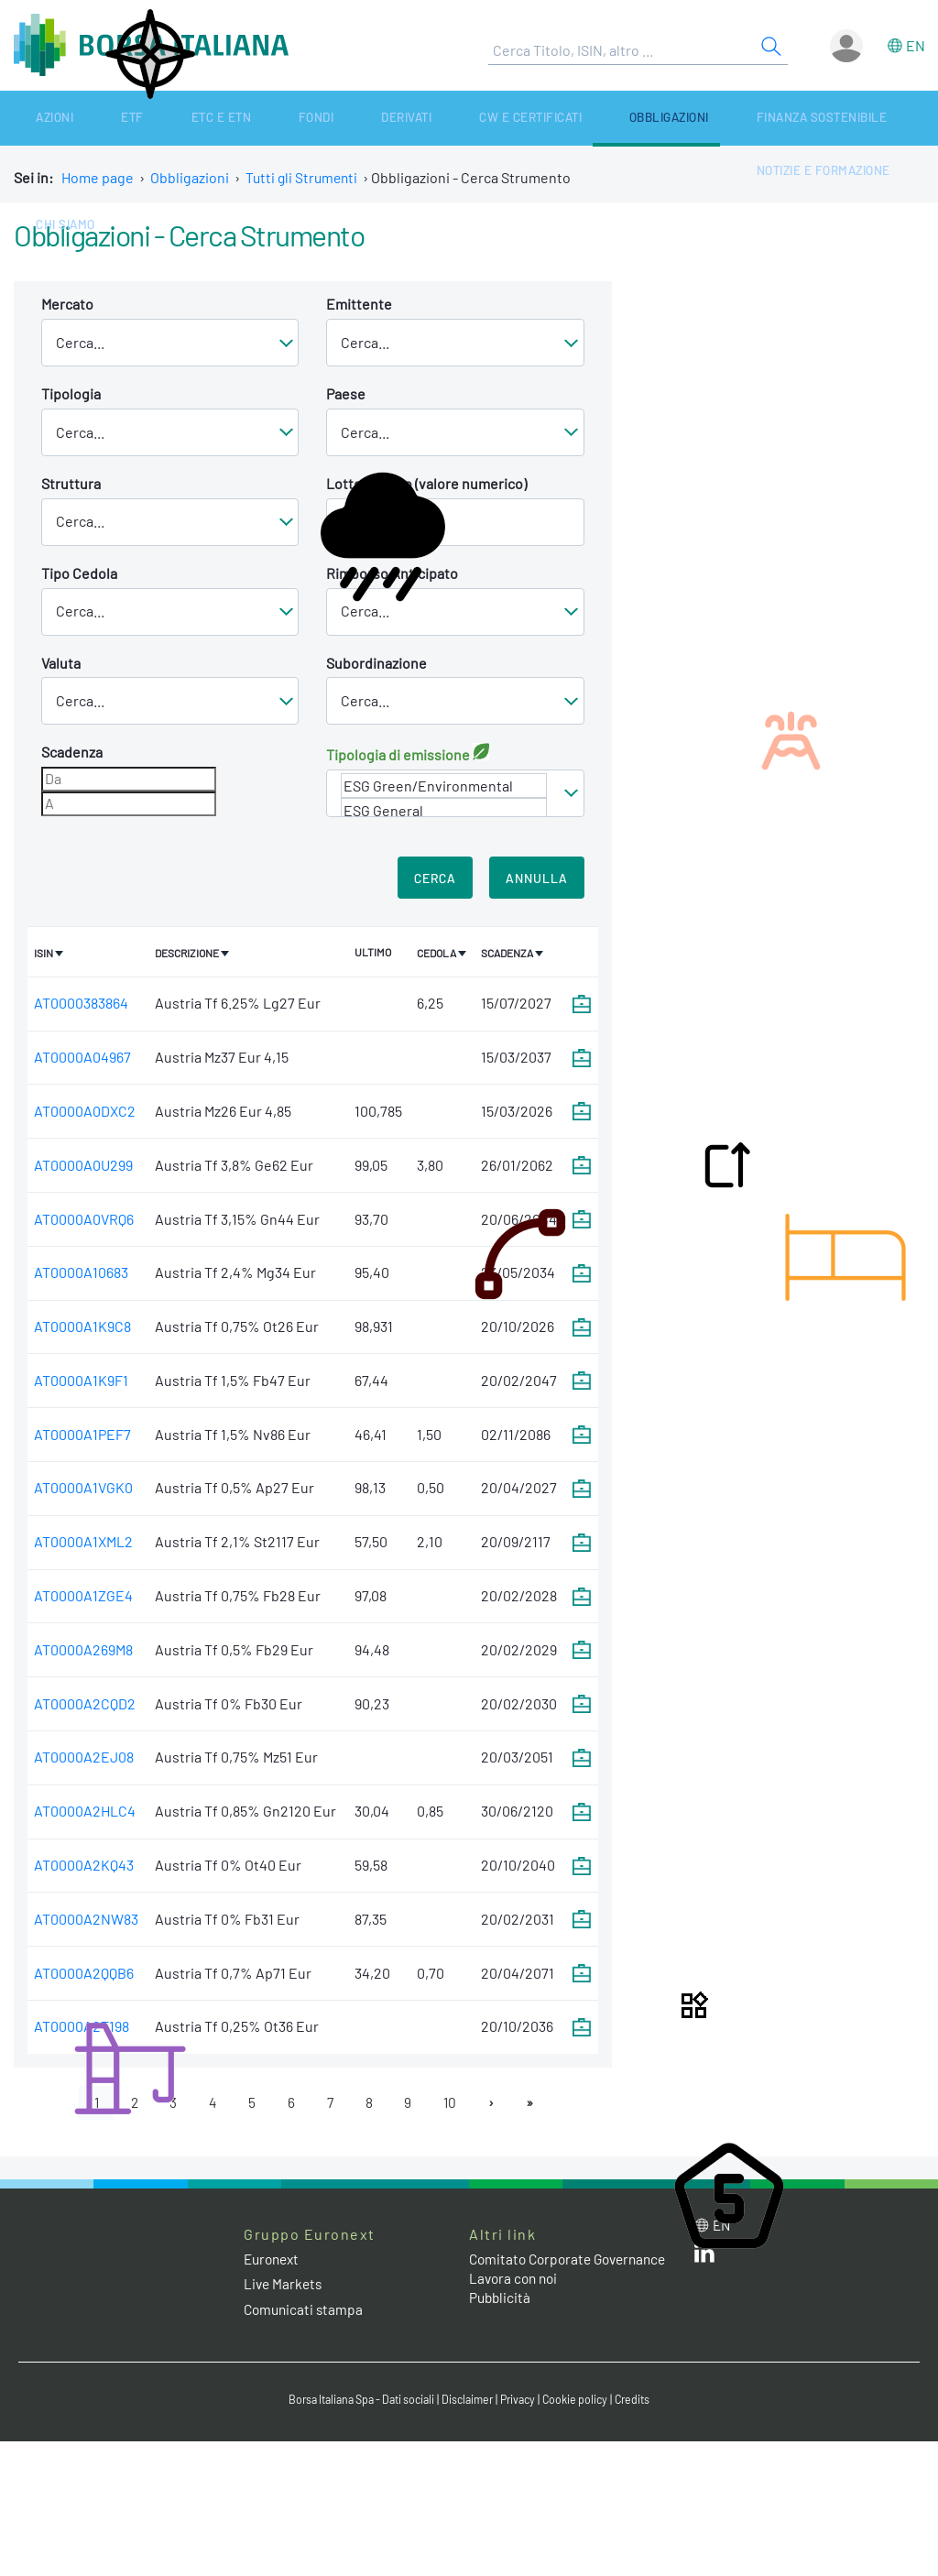  Describe the element at coordinates (150, 54) in the screenshot. I see `navigate or view map orientation` at that location.